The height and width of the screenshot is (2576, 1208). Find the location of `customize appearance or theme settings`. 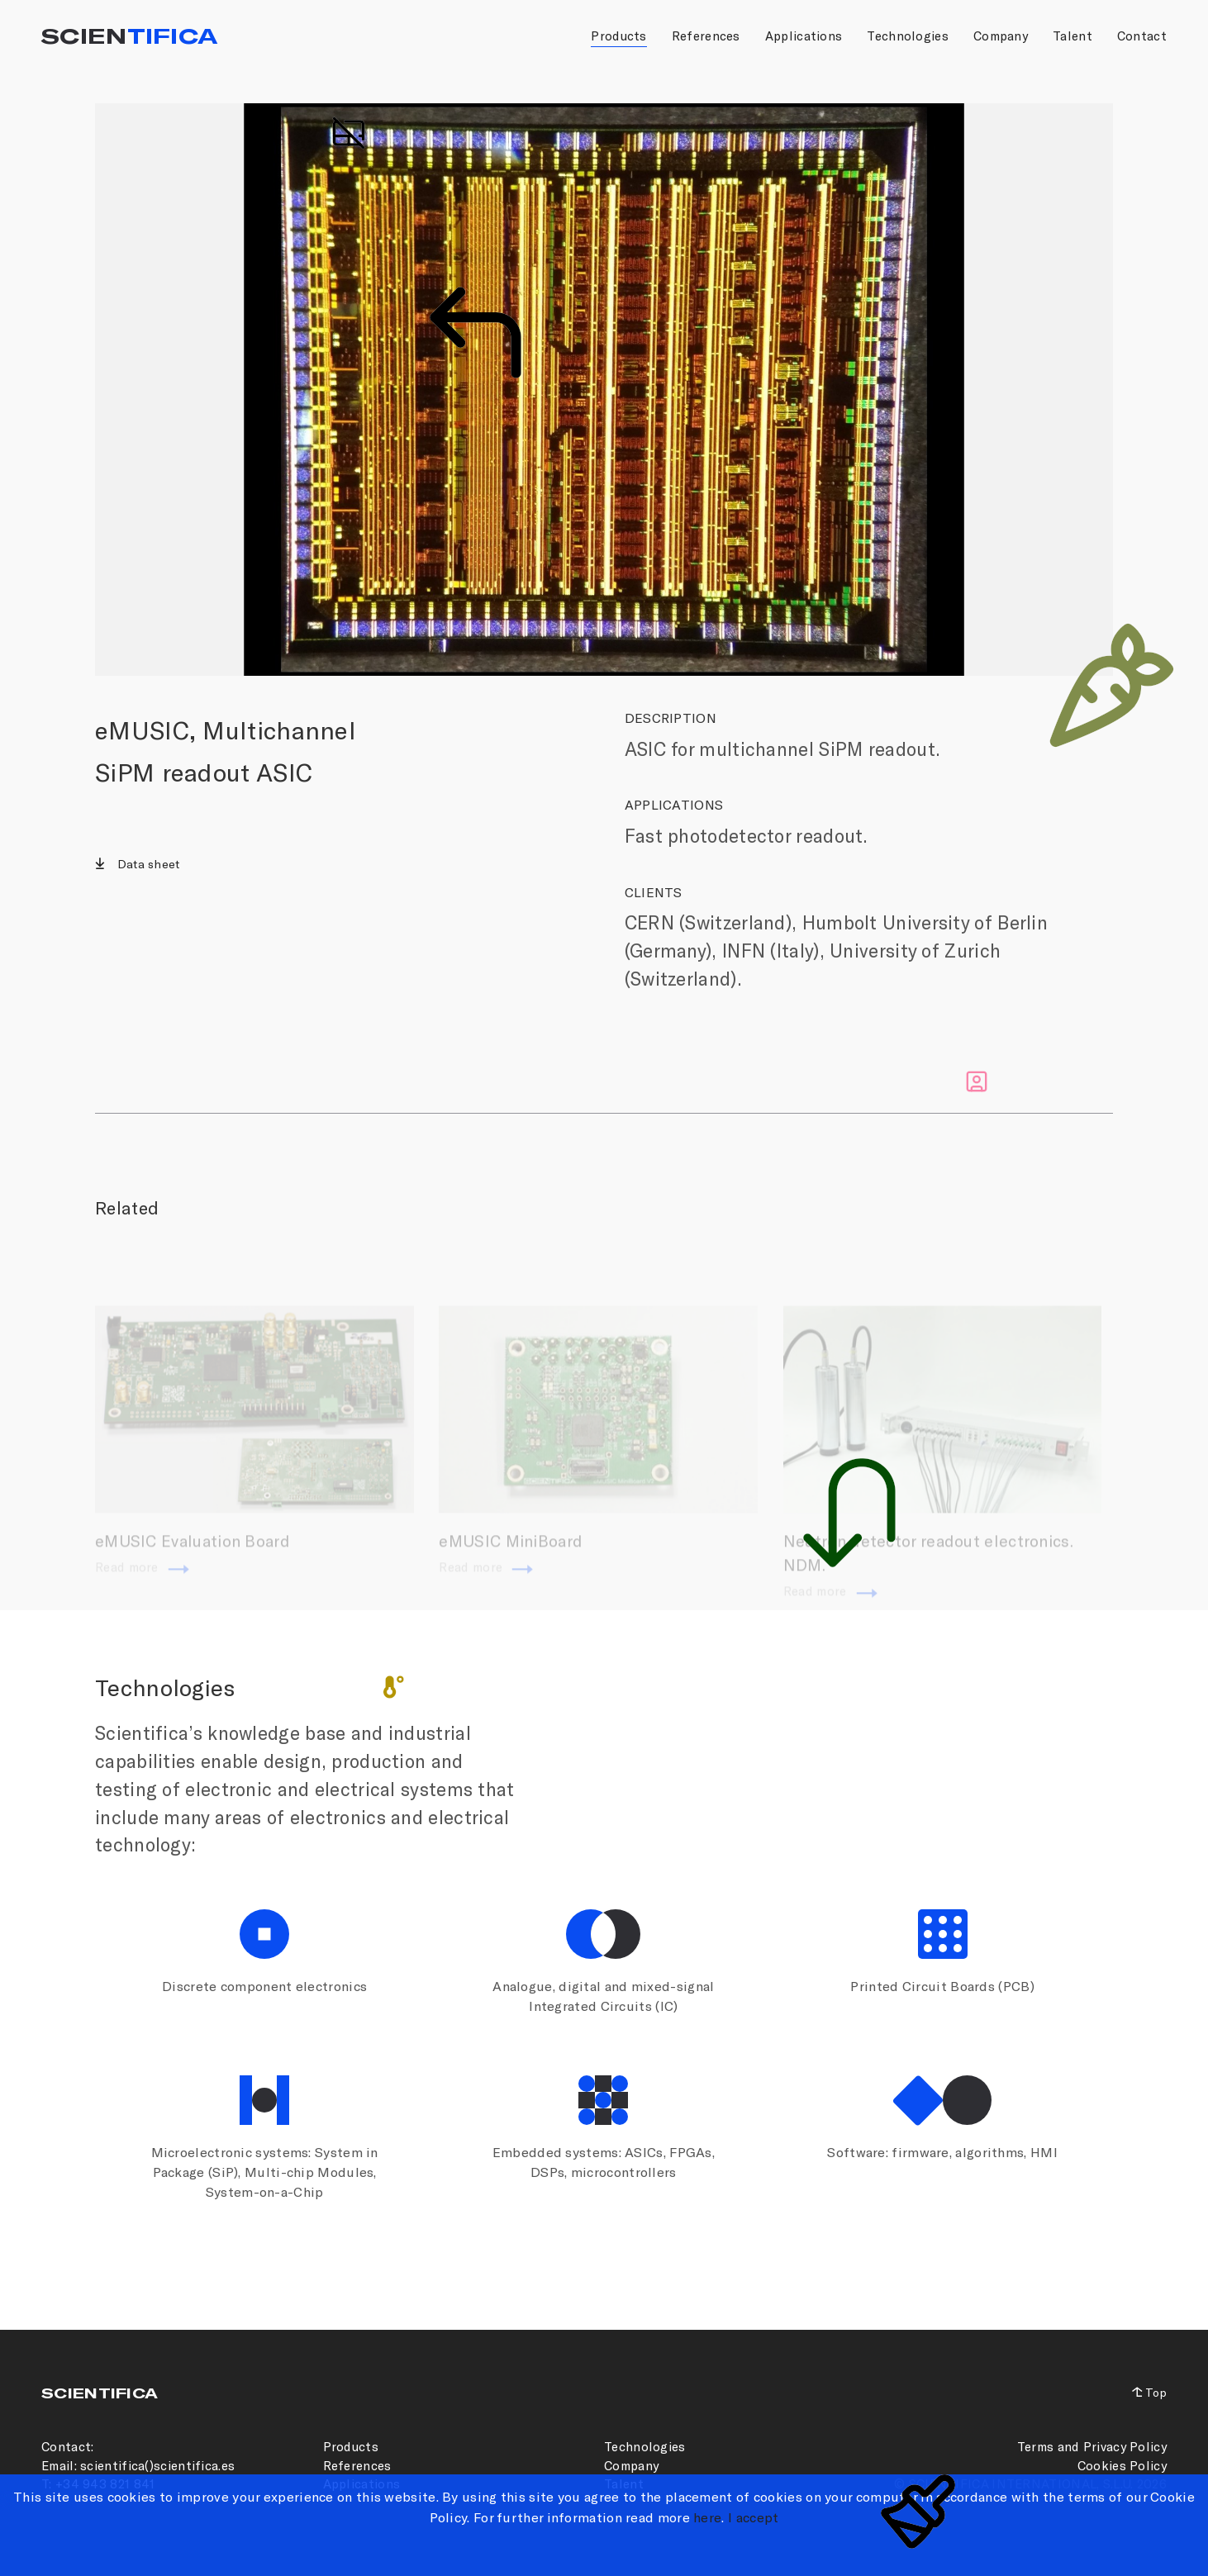

customize appearance or theme settings is located at coordinates (918, 2512).